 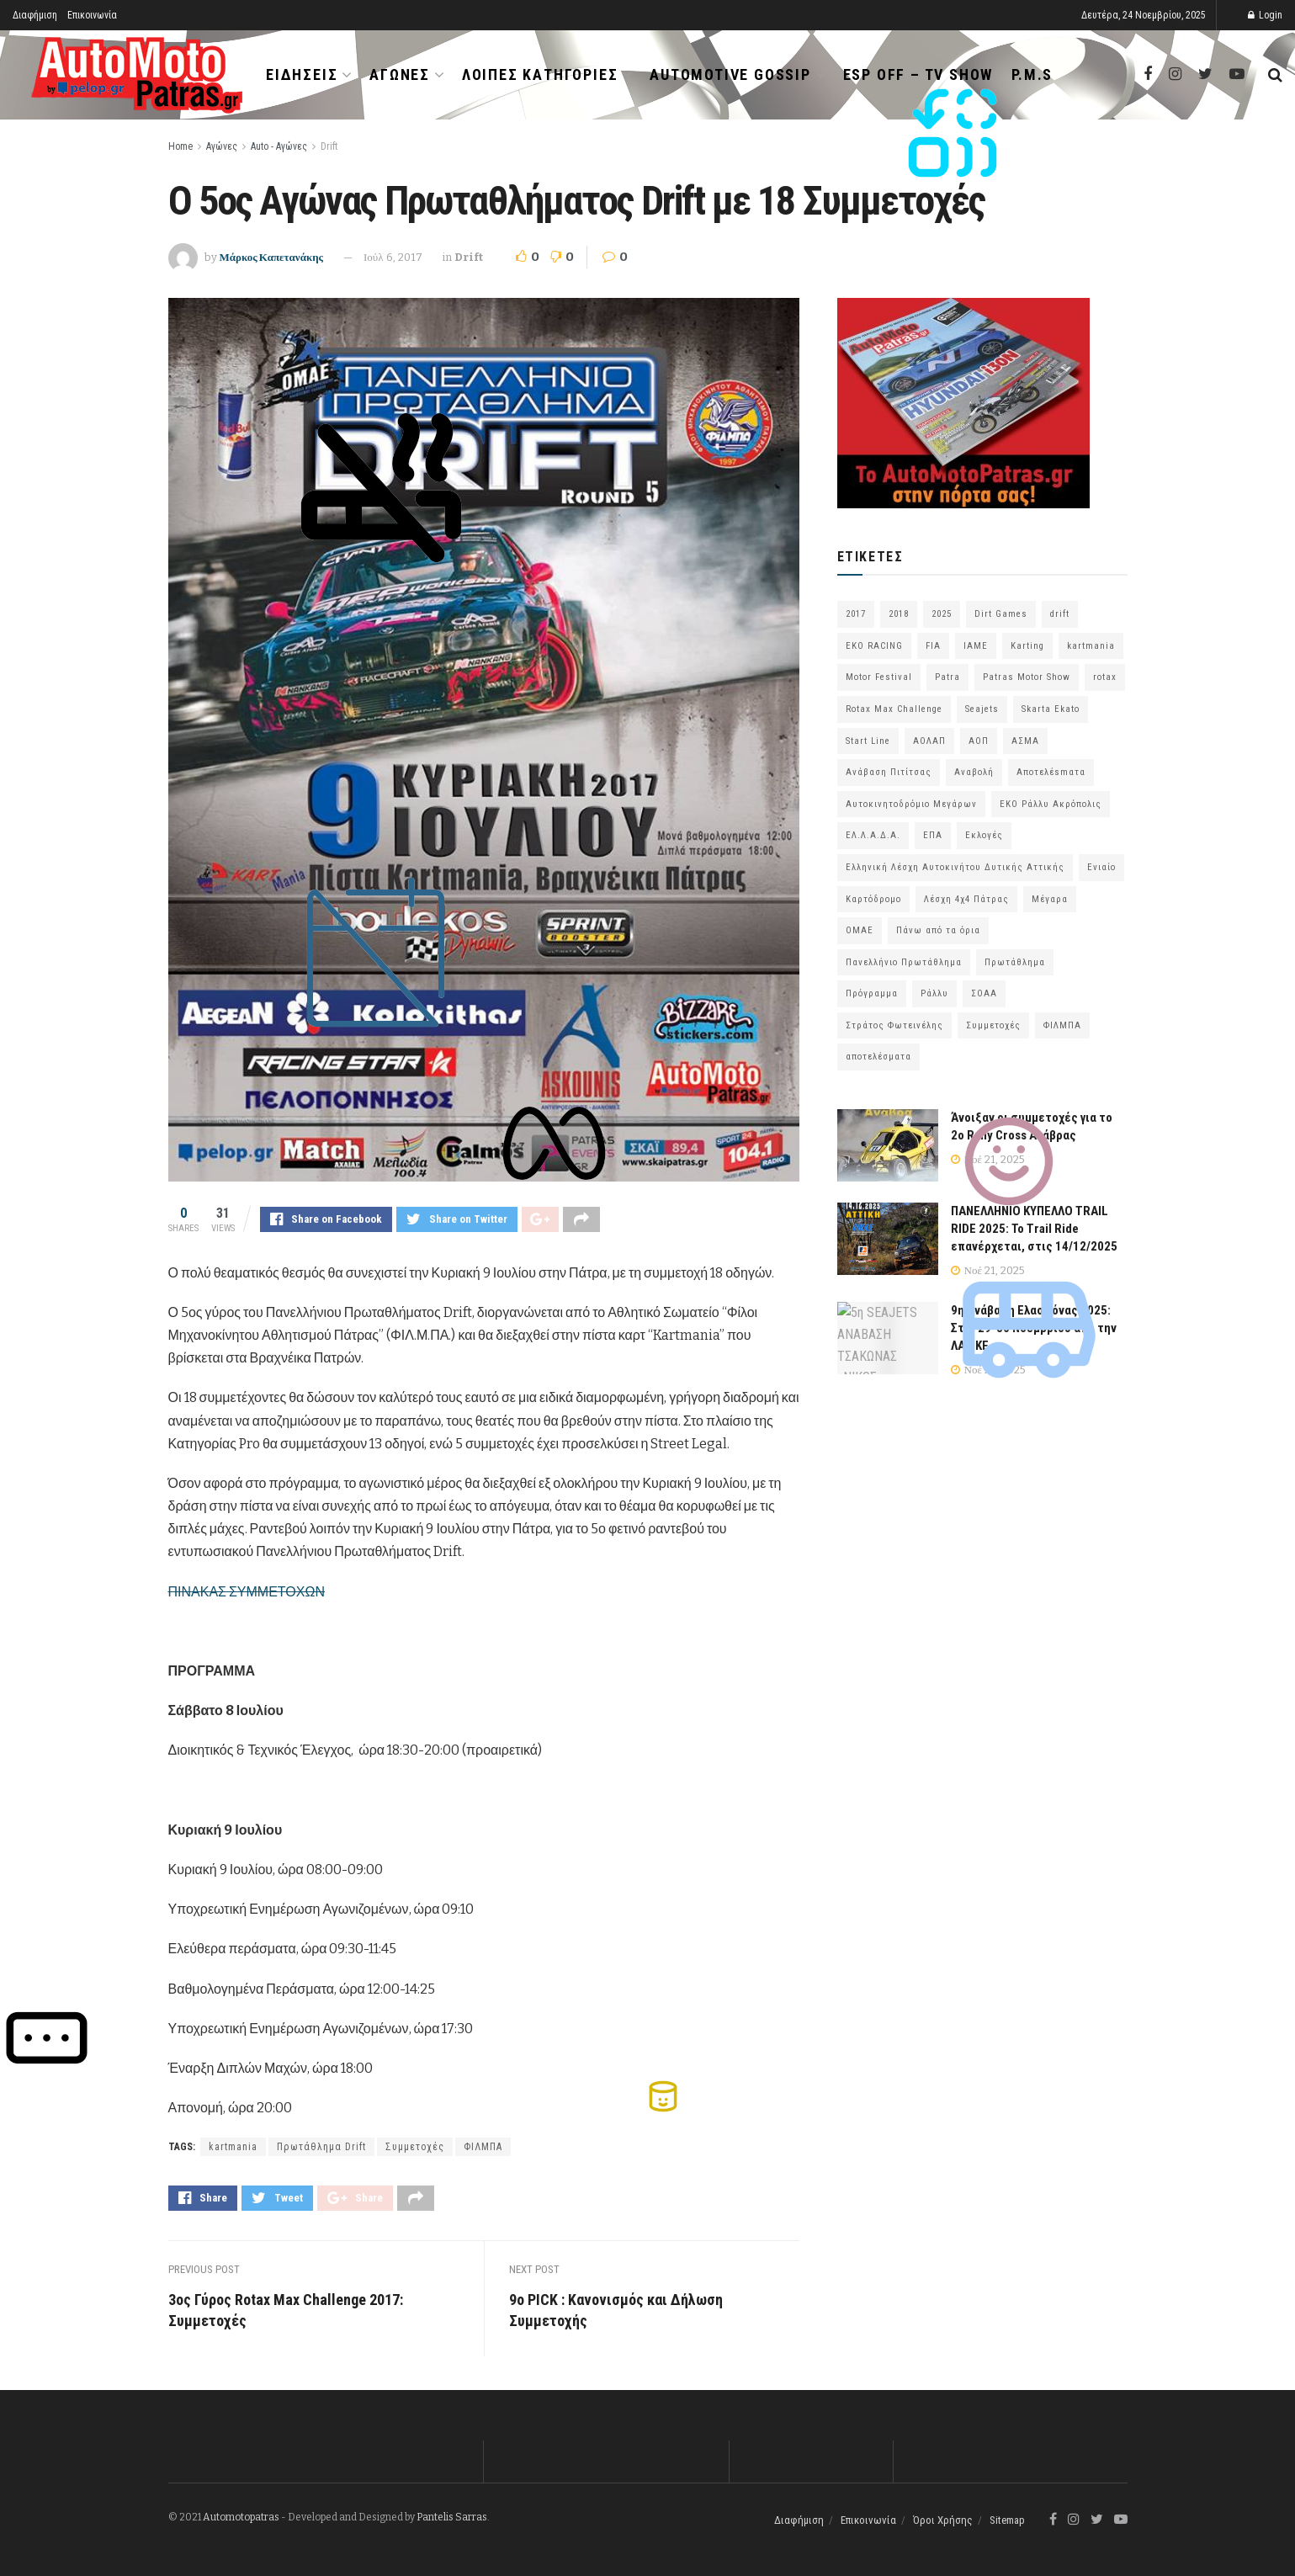 I want to click on add an emoji or reaction, so click(x=1009, y=1161).